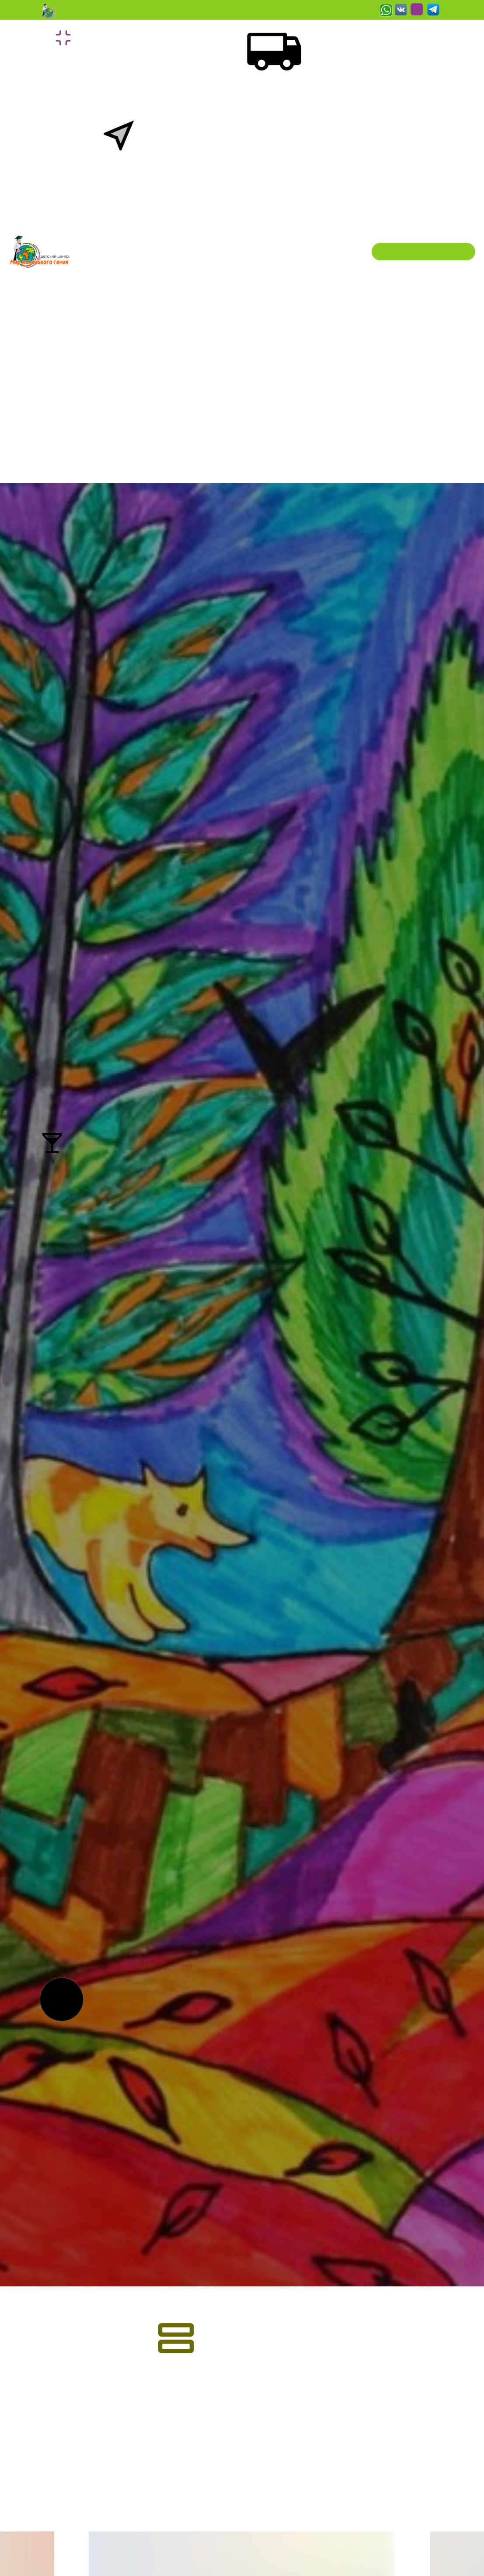  What do you see at coordinates (176, 2338) in the screenshot?
I see `switch to row view layout` at bounding box center [176, 2338].